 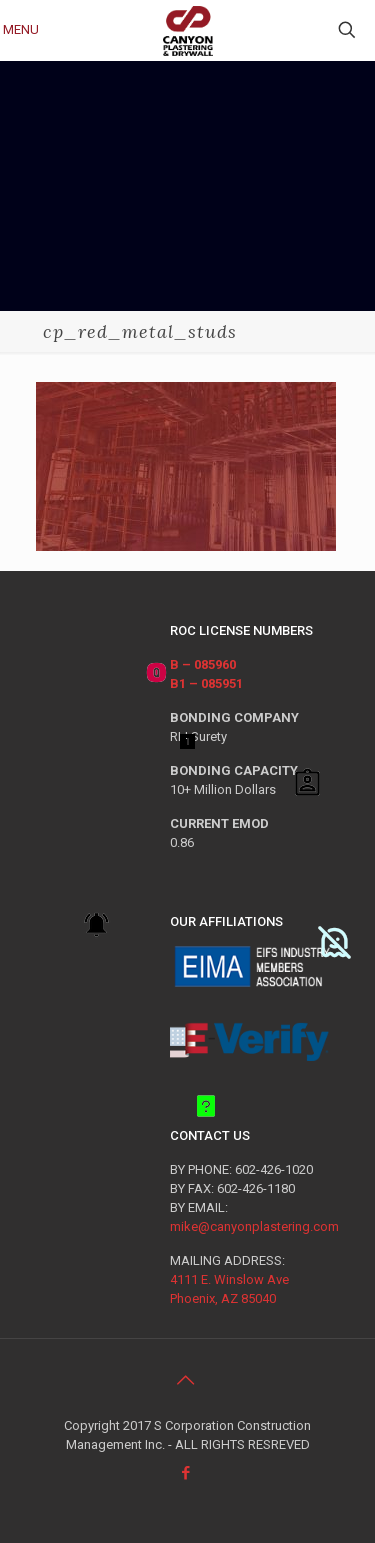 What do you see at coordinates (307, 783) in the screenshot?
I see `view assigned user profile` at bounding box center [307, 783].